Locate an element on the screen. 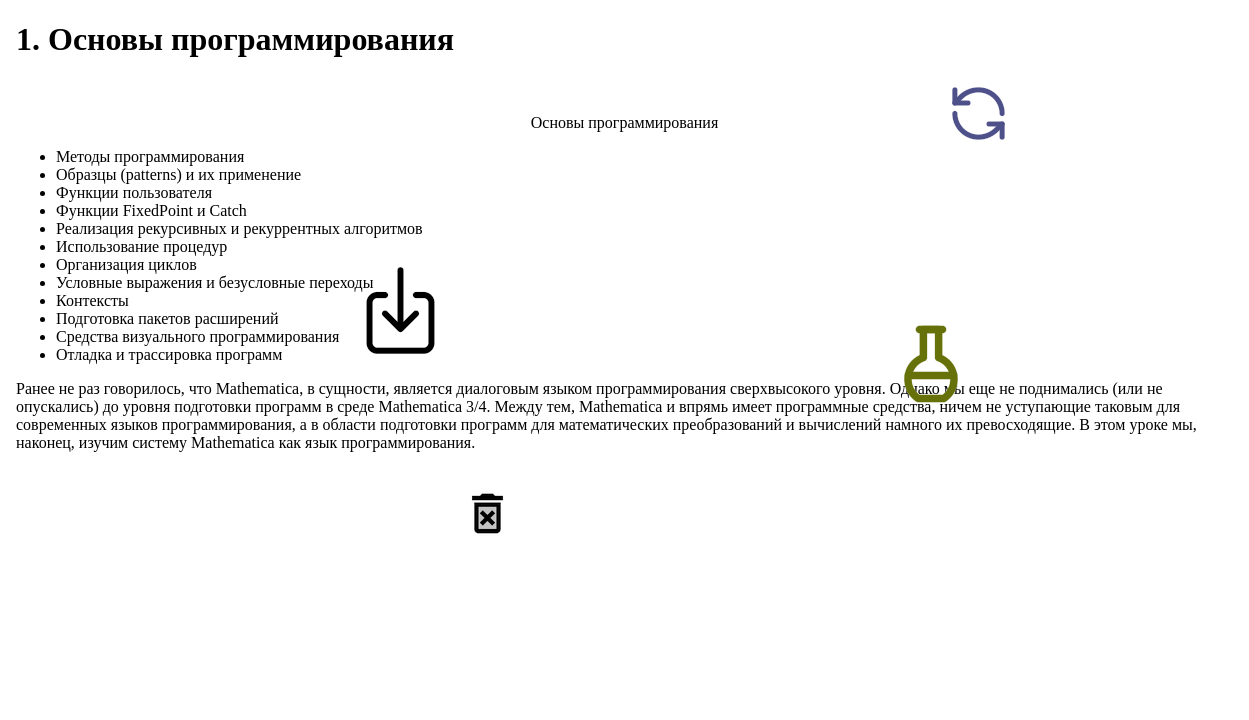 The height and width of the screenshot is (720, 1249). download a file or document is located at coordinates (400, 310).